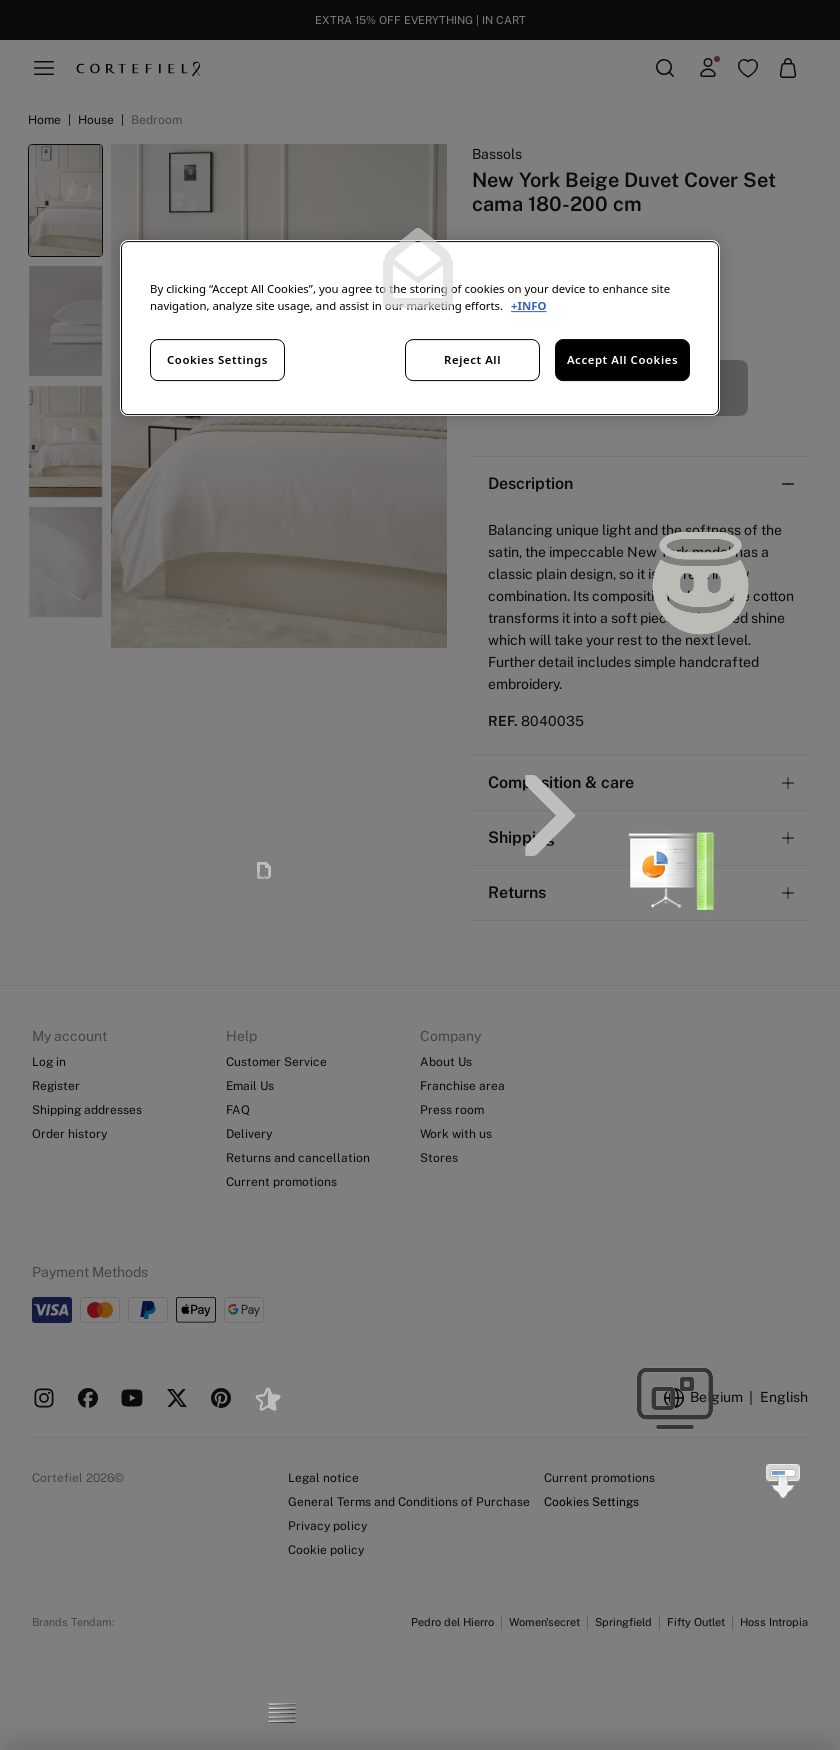 This screenshot has height=1750, width=840. I want to click on indicates a message has been read, so click(418, 268).